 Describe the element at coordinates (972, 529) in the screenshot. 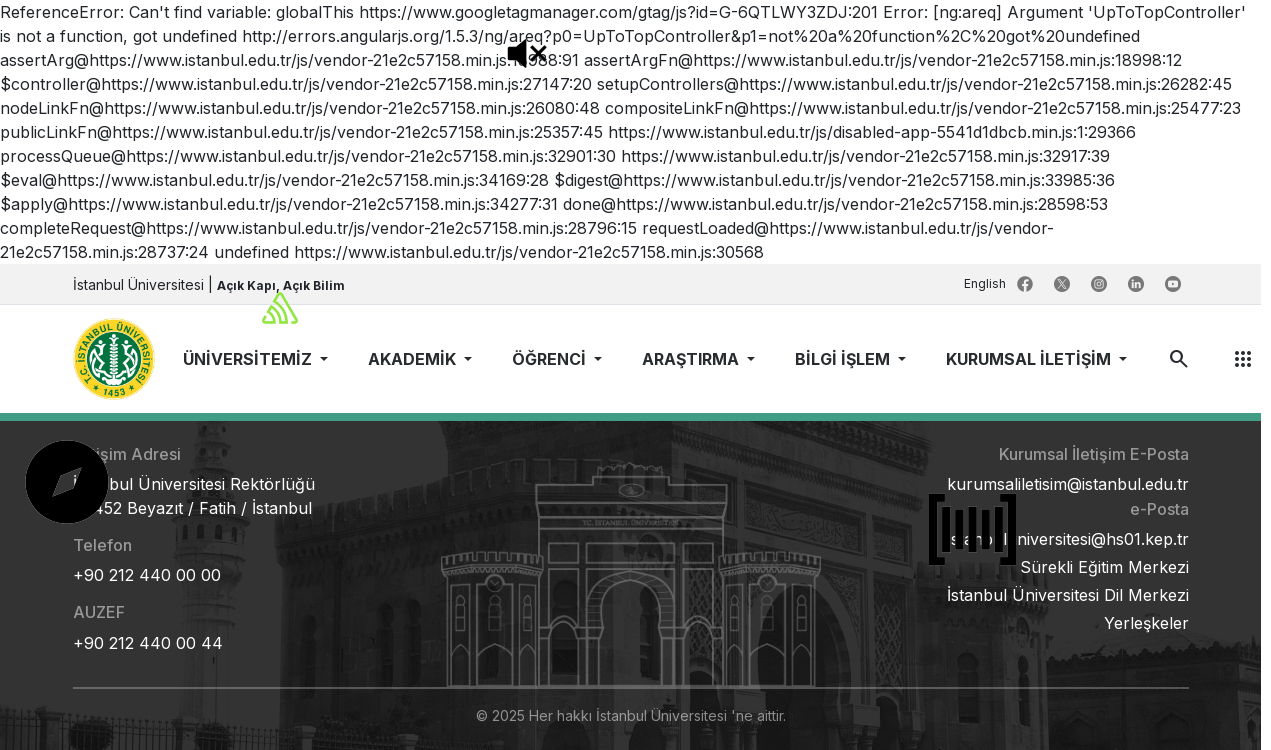

I see `visit papers with code website` at that location.